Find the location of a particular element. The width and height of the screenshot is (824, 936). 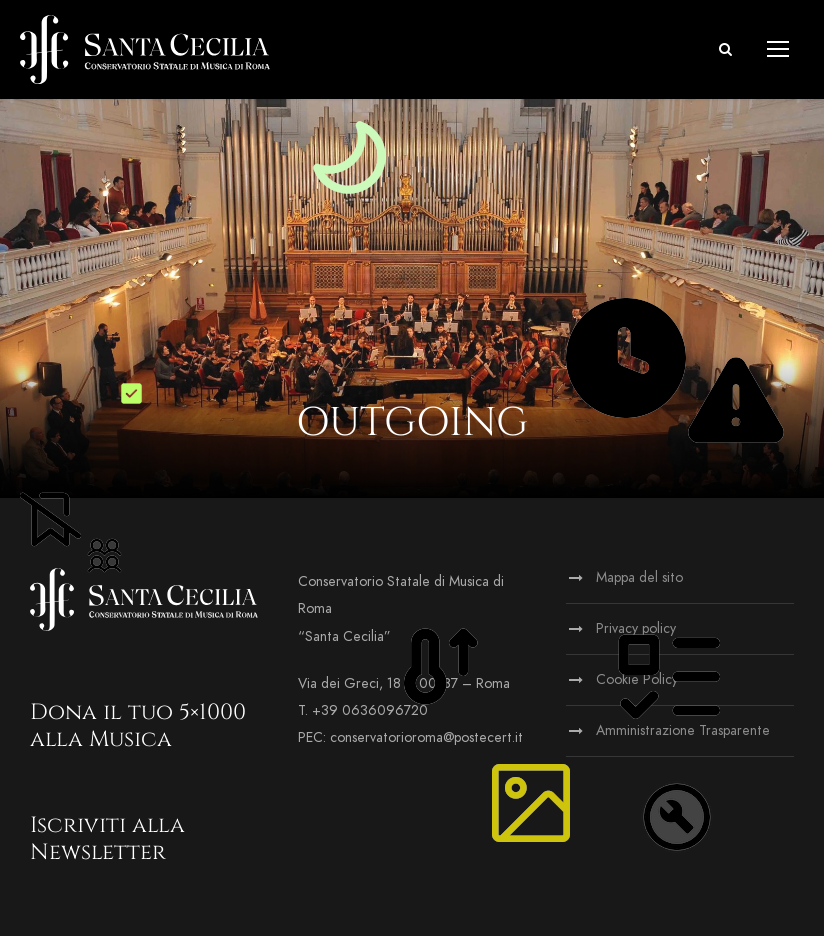

view task list or checklist is located at coordinates (666, 675).